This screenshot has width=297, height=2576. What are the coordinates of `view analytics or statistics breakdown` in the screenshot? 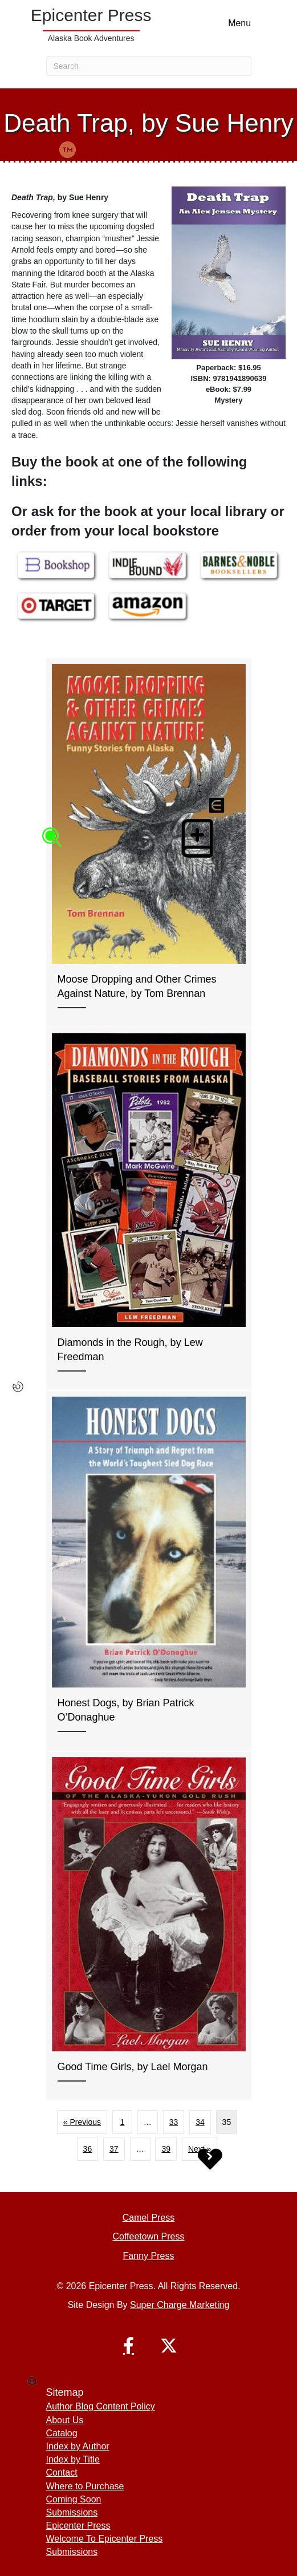 It's located at (18, 1386).